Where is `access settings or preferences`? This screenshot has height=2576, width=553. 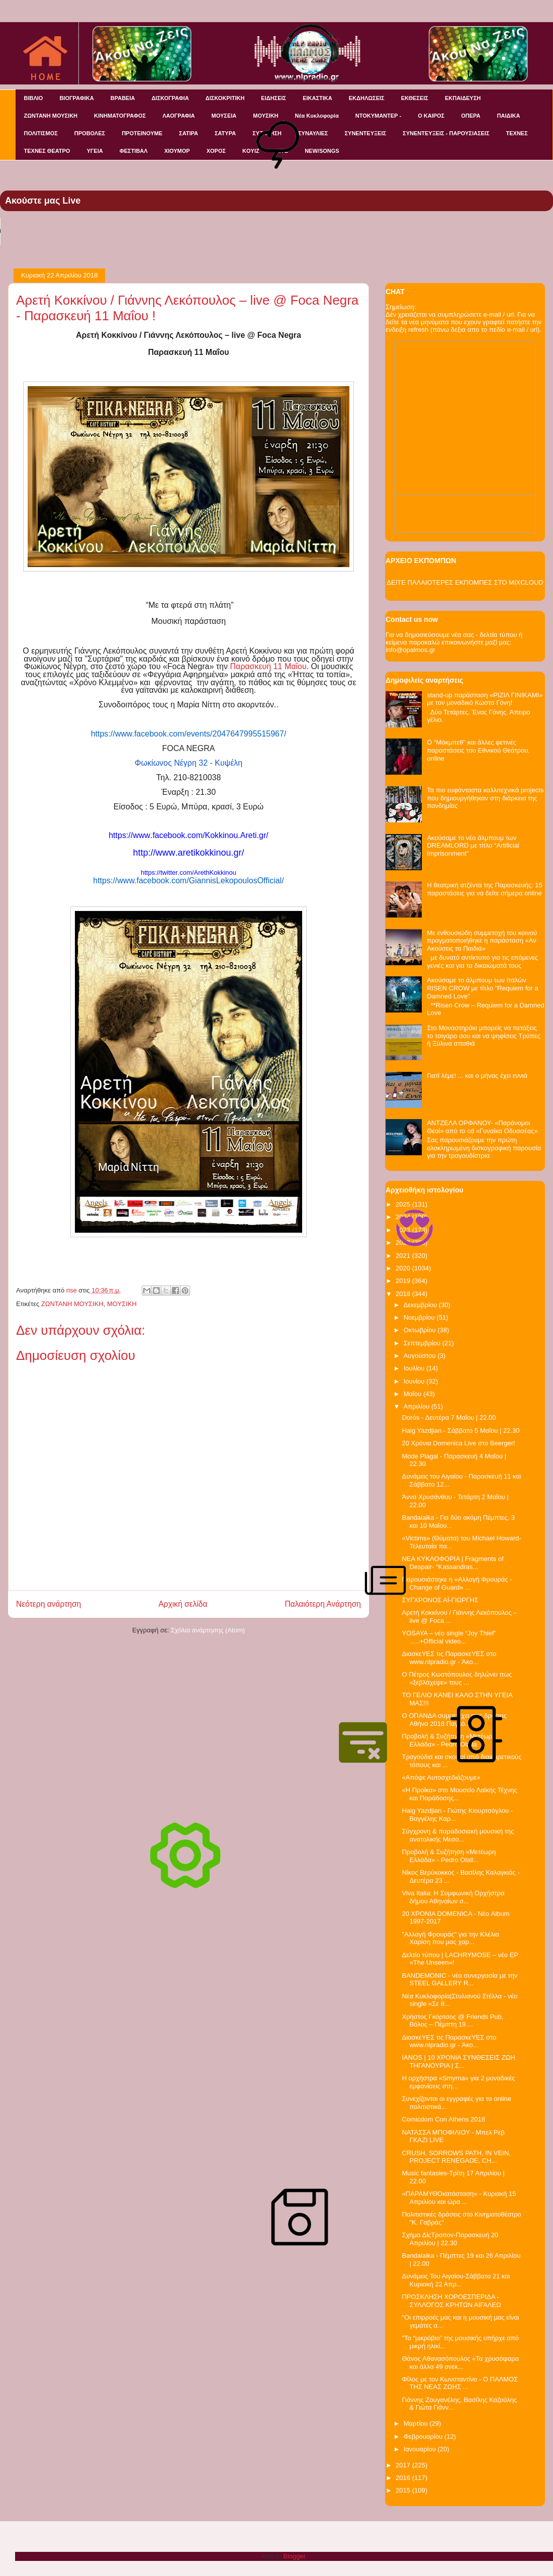 access settings or preferences is located at coordinates (185, 1855).